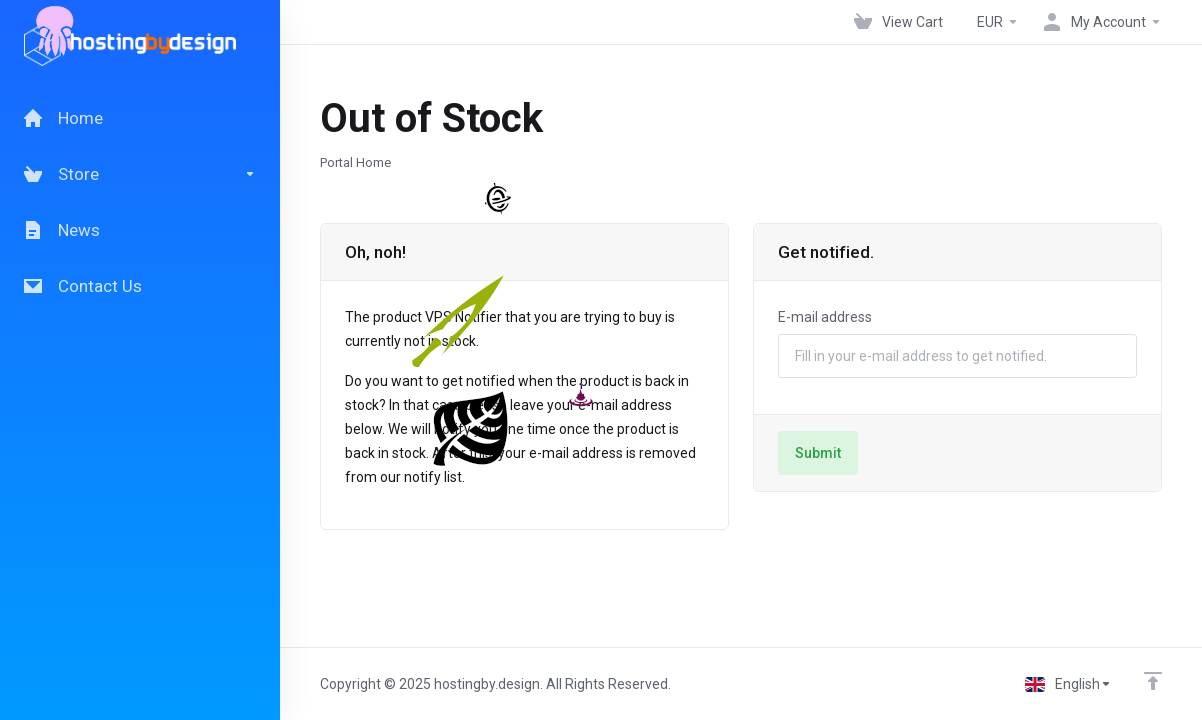  Describe the element at coordinates (470, 428) in the screenshot. I see `represents a plant or nature category` at that location.